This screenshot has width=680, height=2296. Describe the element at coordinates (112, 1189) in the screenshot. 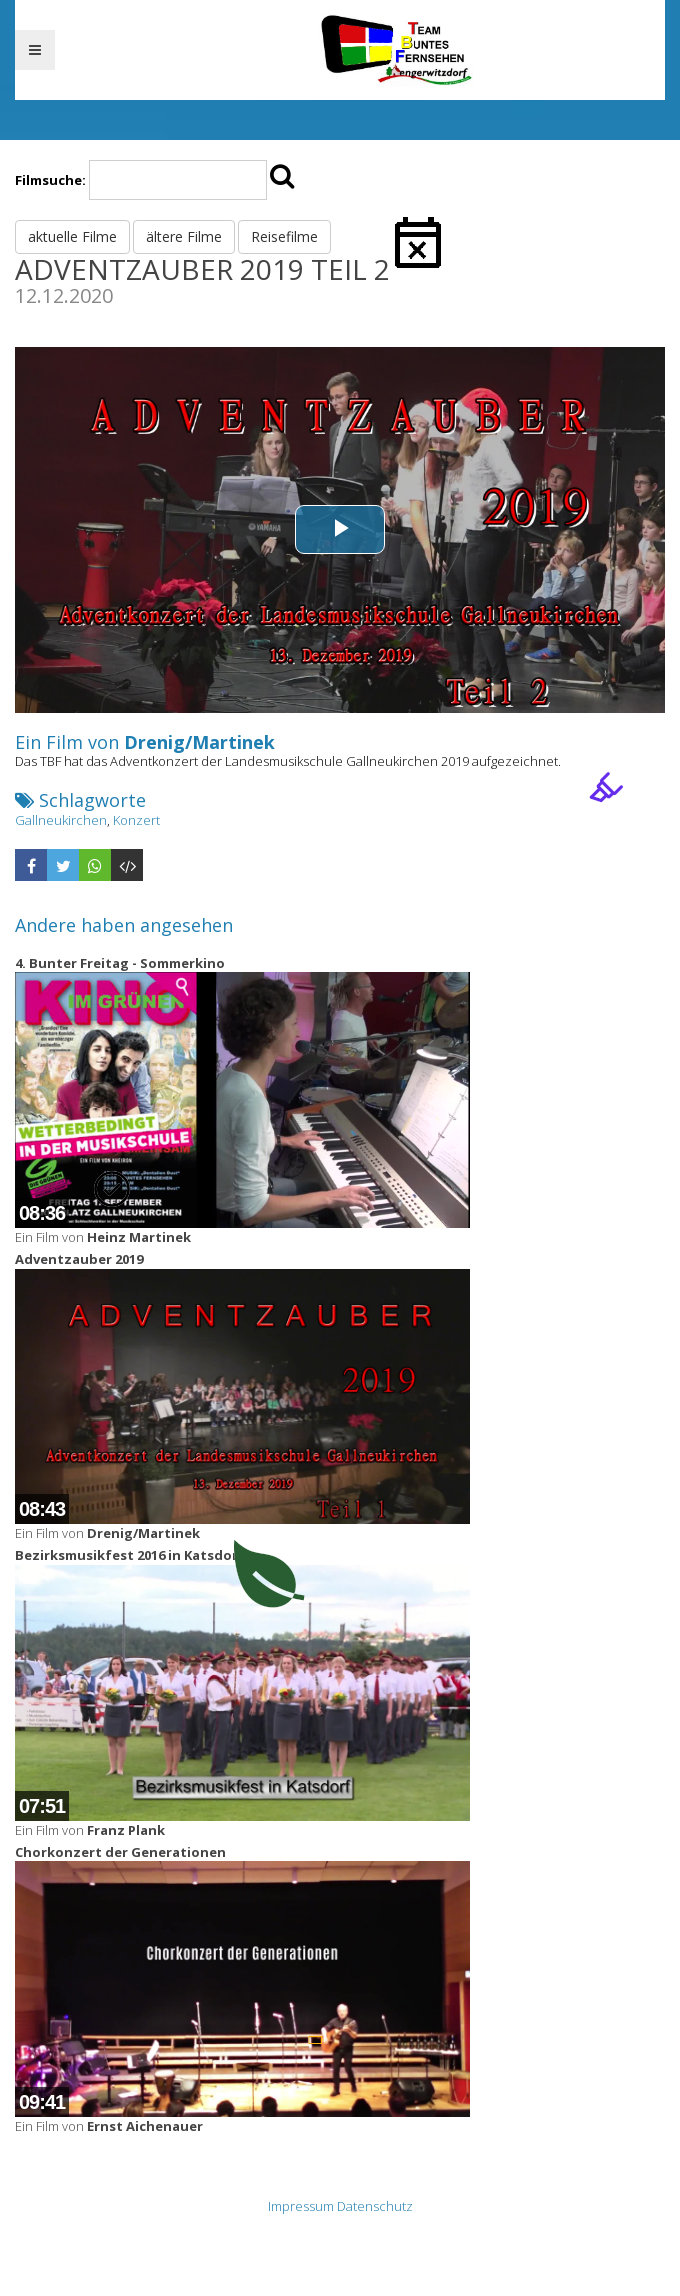

I see `indicates a completed or successful action` at that location.